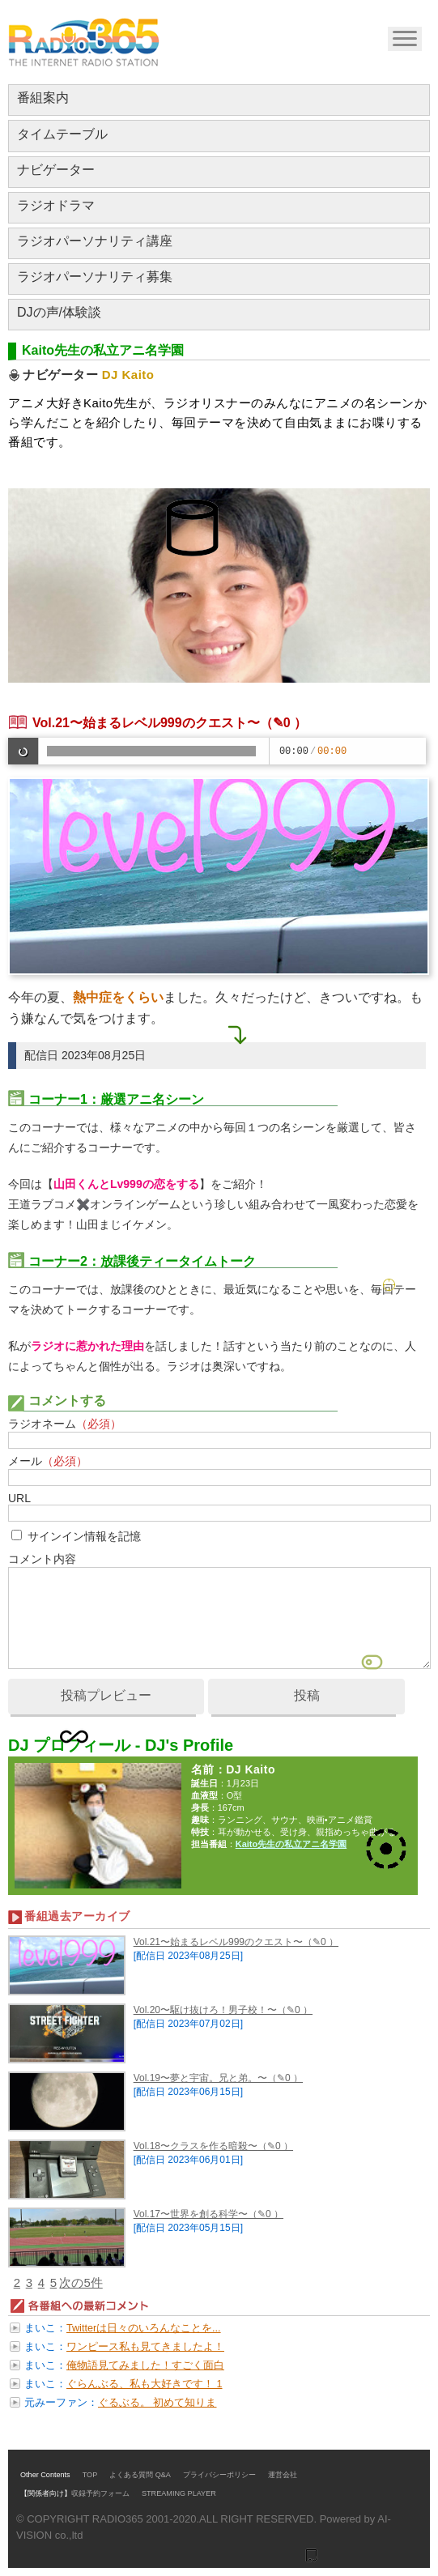 The image size is (438, 2576). I want to click on move item to the right and down, so click(237, 1035).